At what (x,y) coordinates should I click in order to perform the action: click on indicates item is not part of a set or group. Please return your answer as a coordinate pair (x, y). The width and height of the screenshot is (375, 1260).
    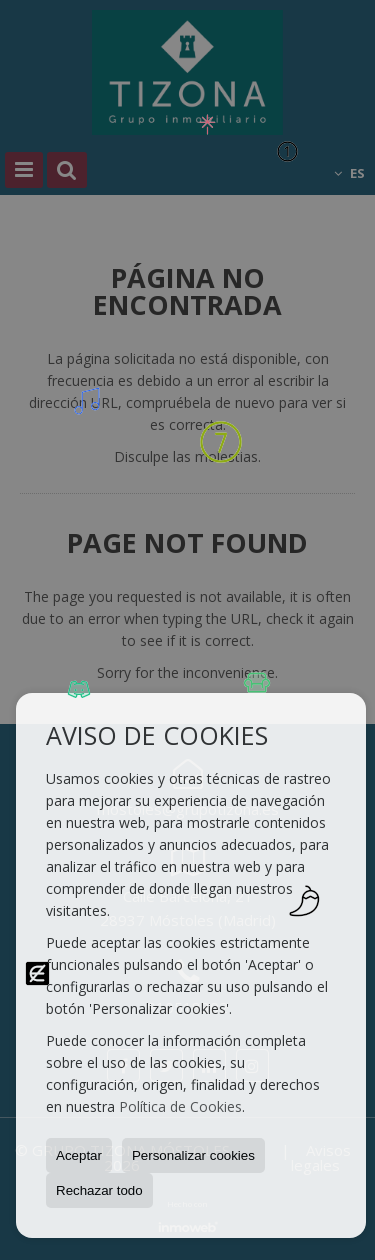
    Looking at the image, I should click on (37, 973).